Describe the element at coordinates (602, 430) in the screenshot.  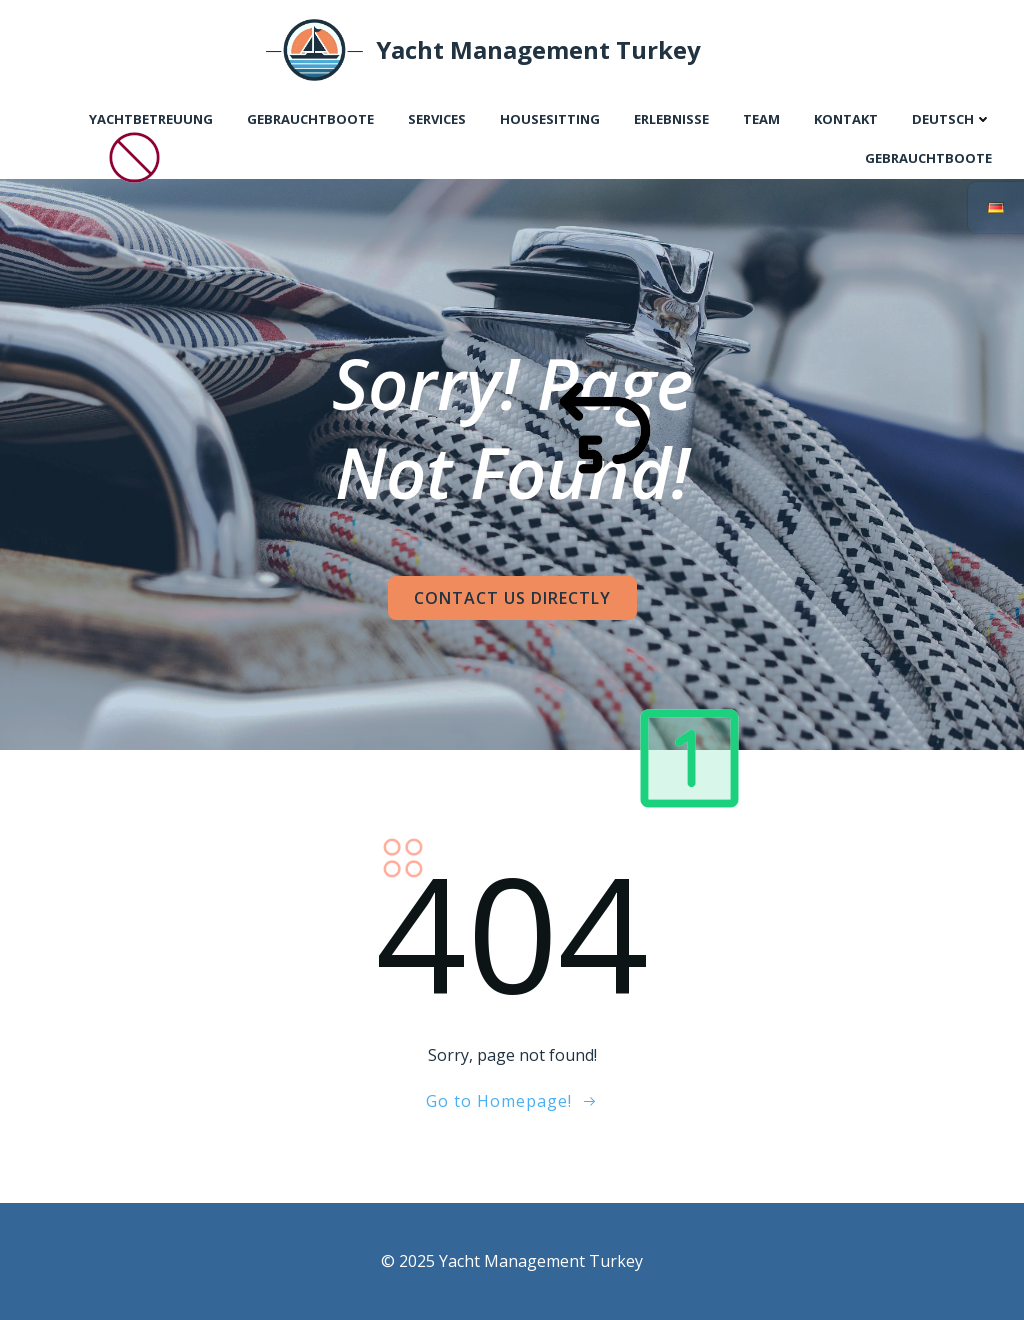
I see `rewind media by 5 seconds` at that location.